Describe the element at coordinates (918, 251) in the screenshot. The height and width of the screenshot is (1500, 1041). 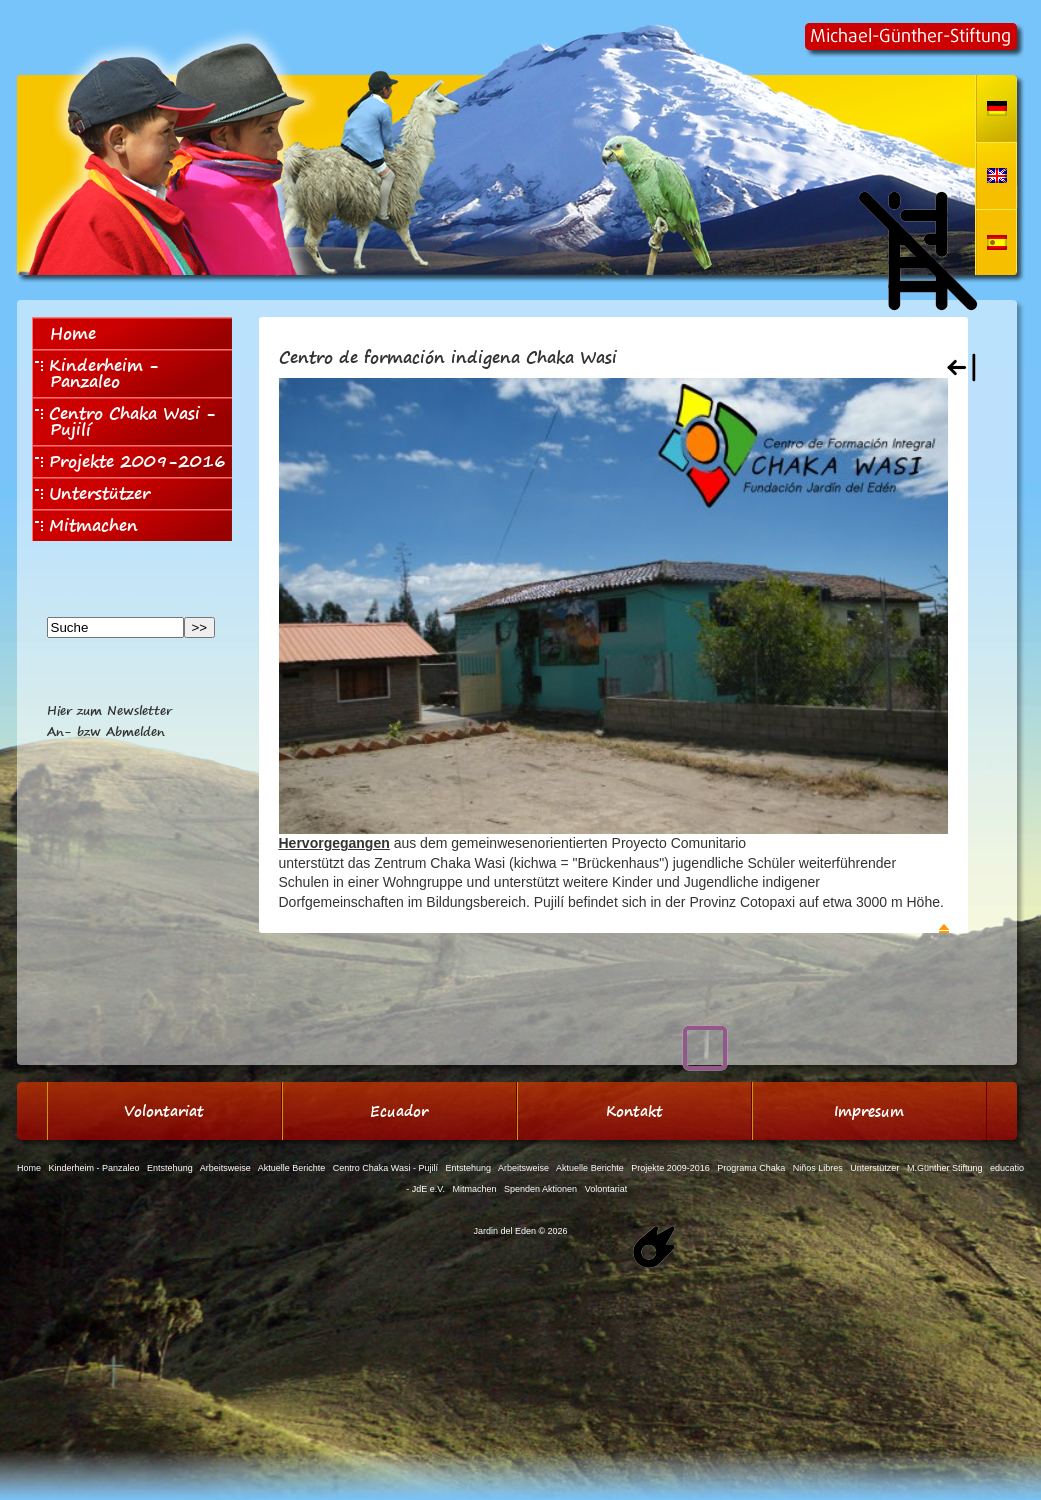
I see `ladder access disabled or unavailable` at that location.